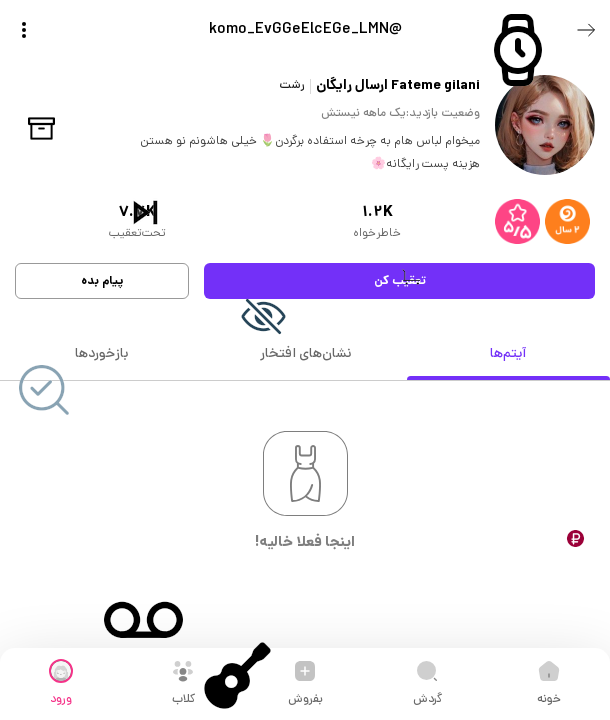 The width and height of the screenshot is (610, 720). What do you see at coordinates (41, 128) in the screenshot?
I see `archive this item` at bounding box center [41, 128].